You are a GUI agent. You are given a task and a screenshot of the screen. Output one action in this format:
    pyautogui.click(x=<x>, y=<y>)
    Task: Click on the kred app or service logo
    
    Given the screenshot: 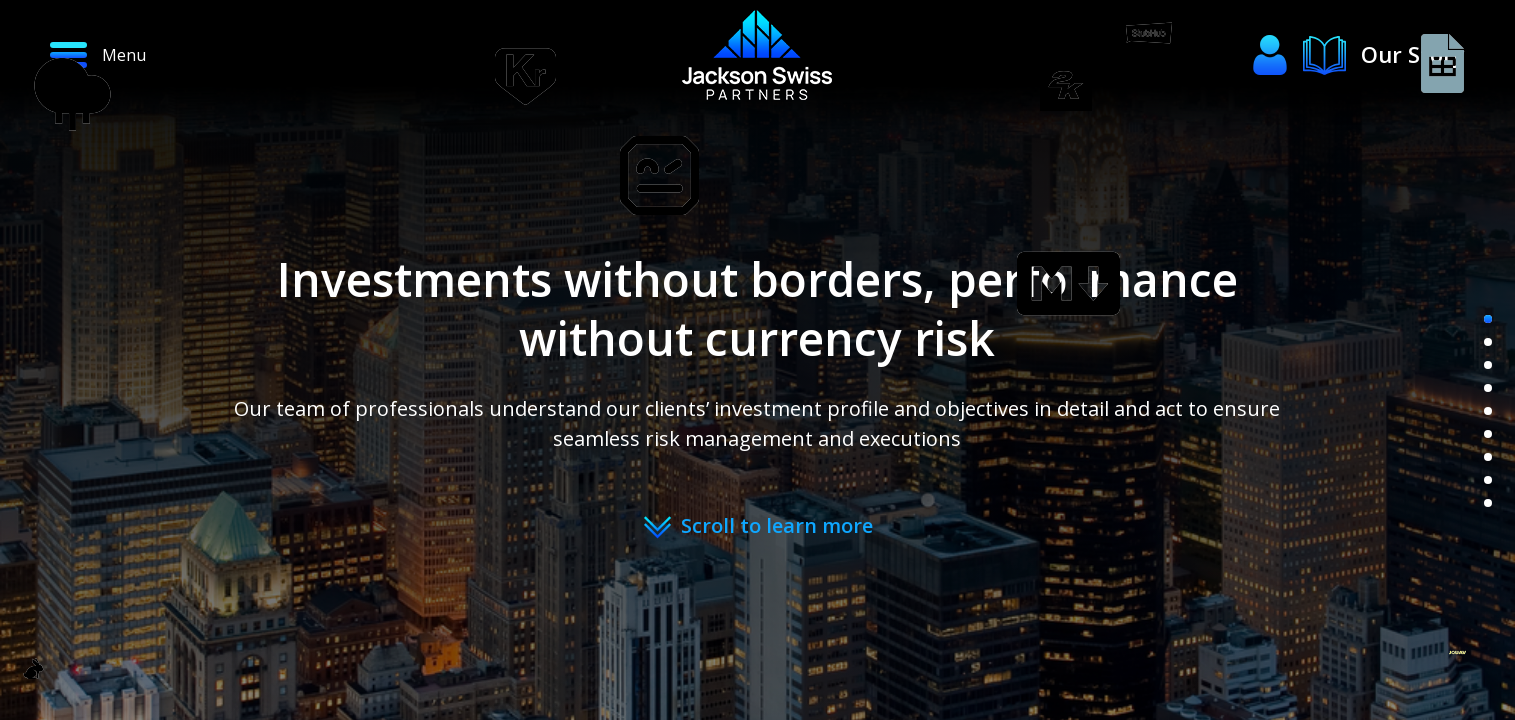 What is the action you would take?
    pyautogui.click(x=525, y=76)
    